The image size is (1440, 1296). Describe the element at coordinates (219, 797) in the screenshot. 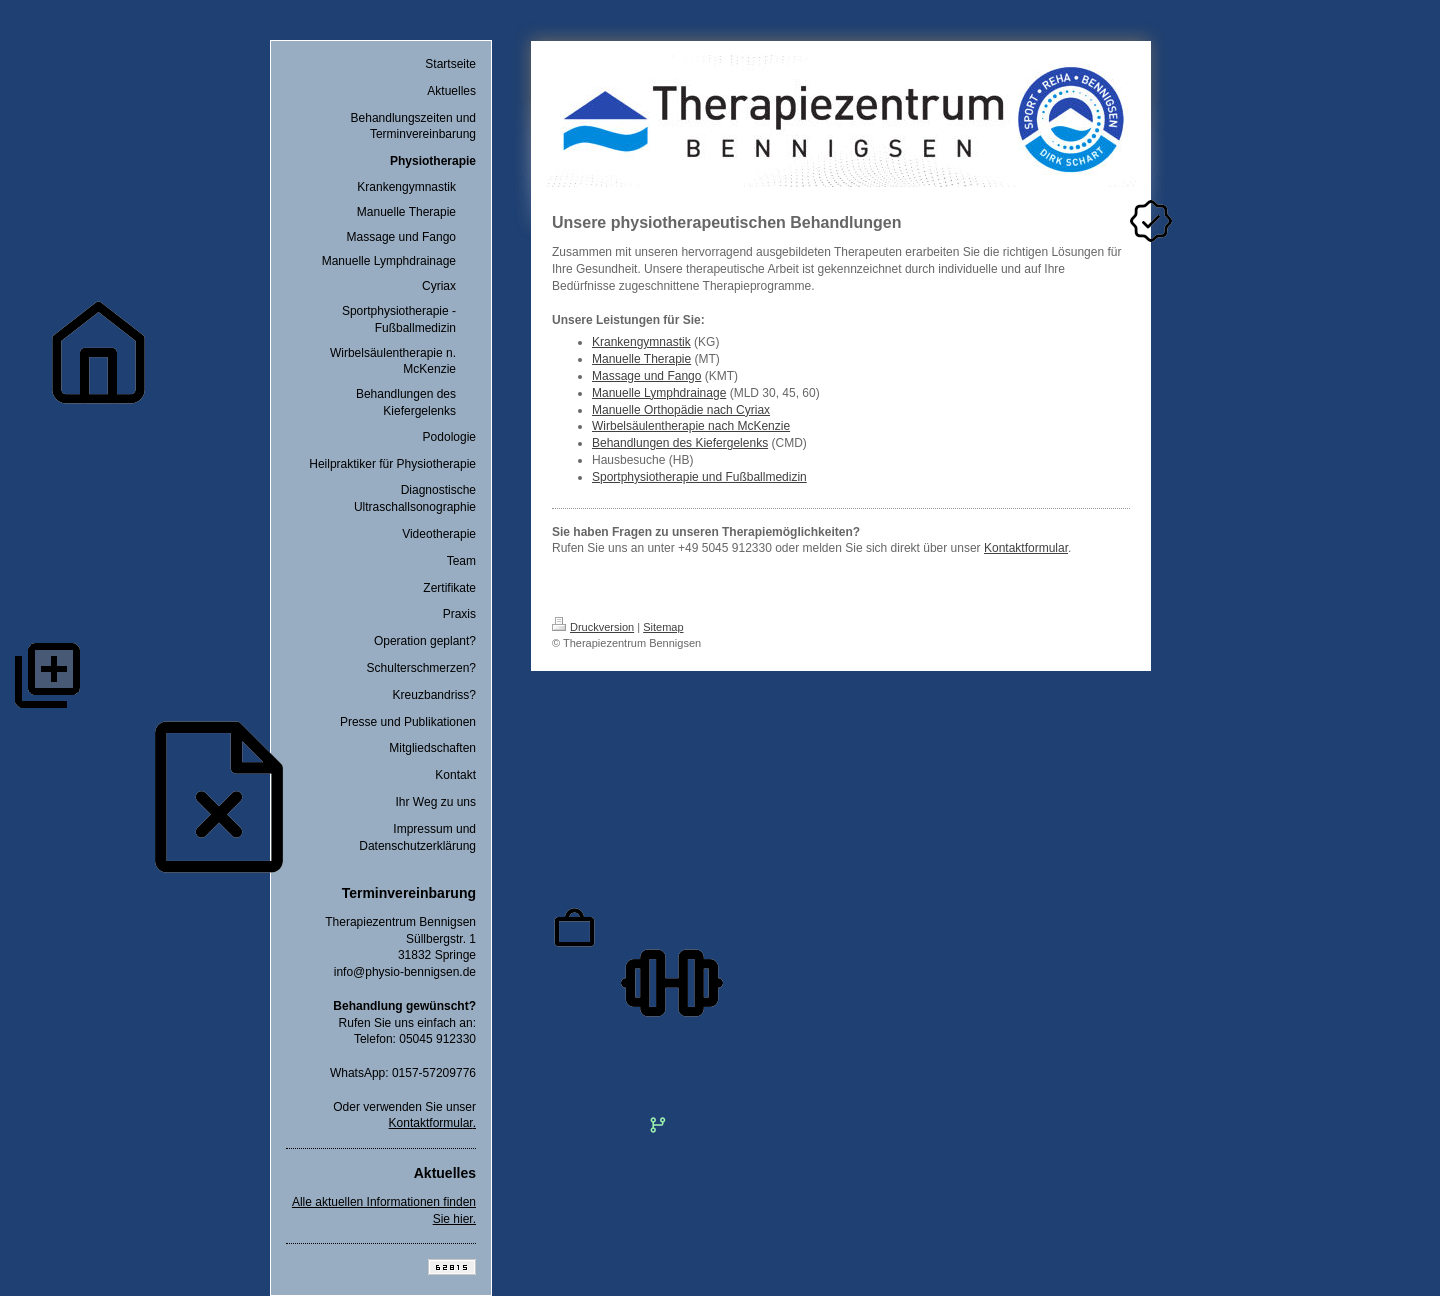

I see `delete or remove a file` at that location.